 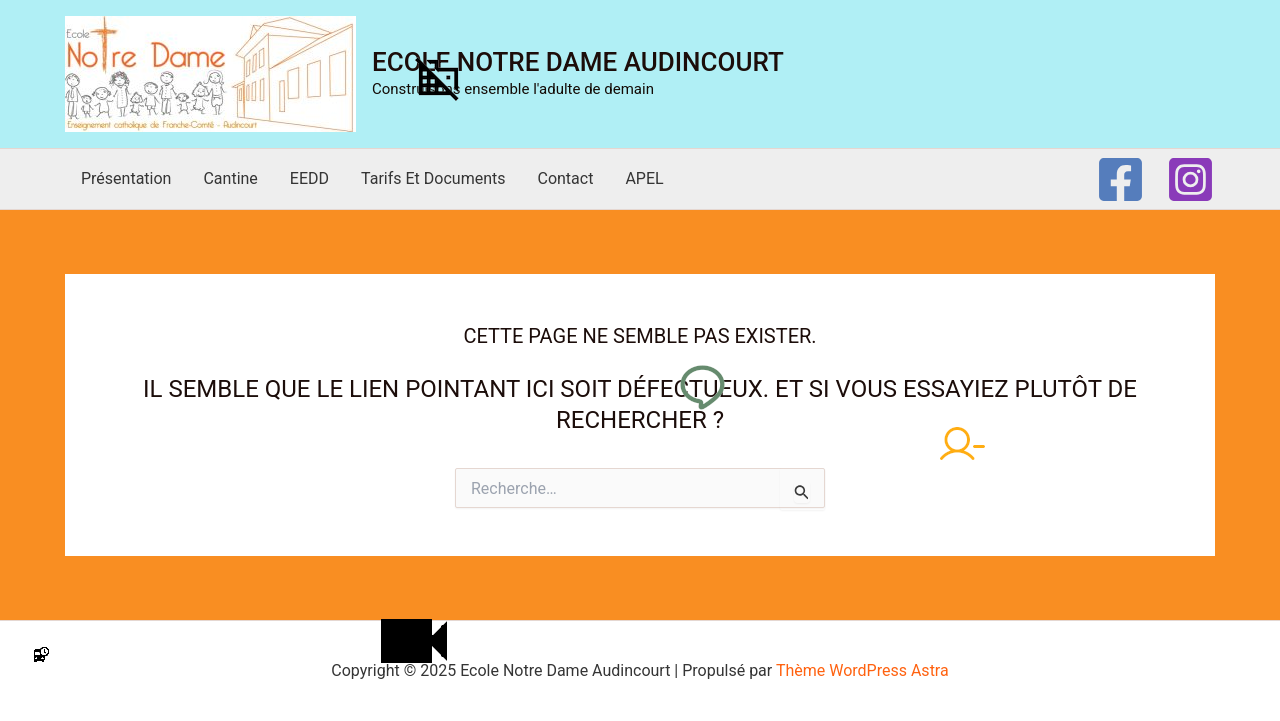 I want to click on remove a user or contact, so click(x=961, y=445).